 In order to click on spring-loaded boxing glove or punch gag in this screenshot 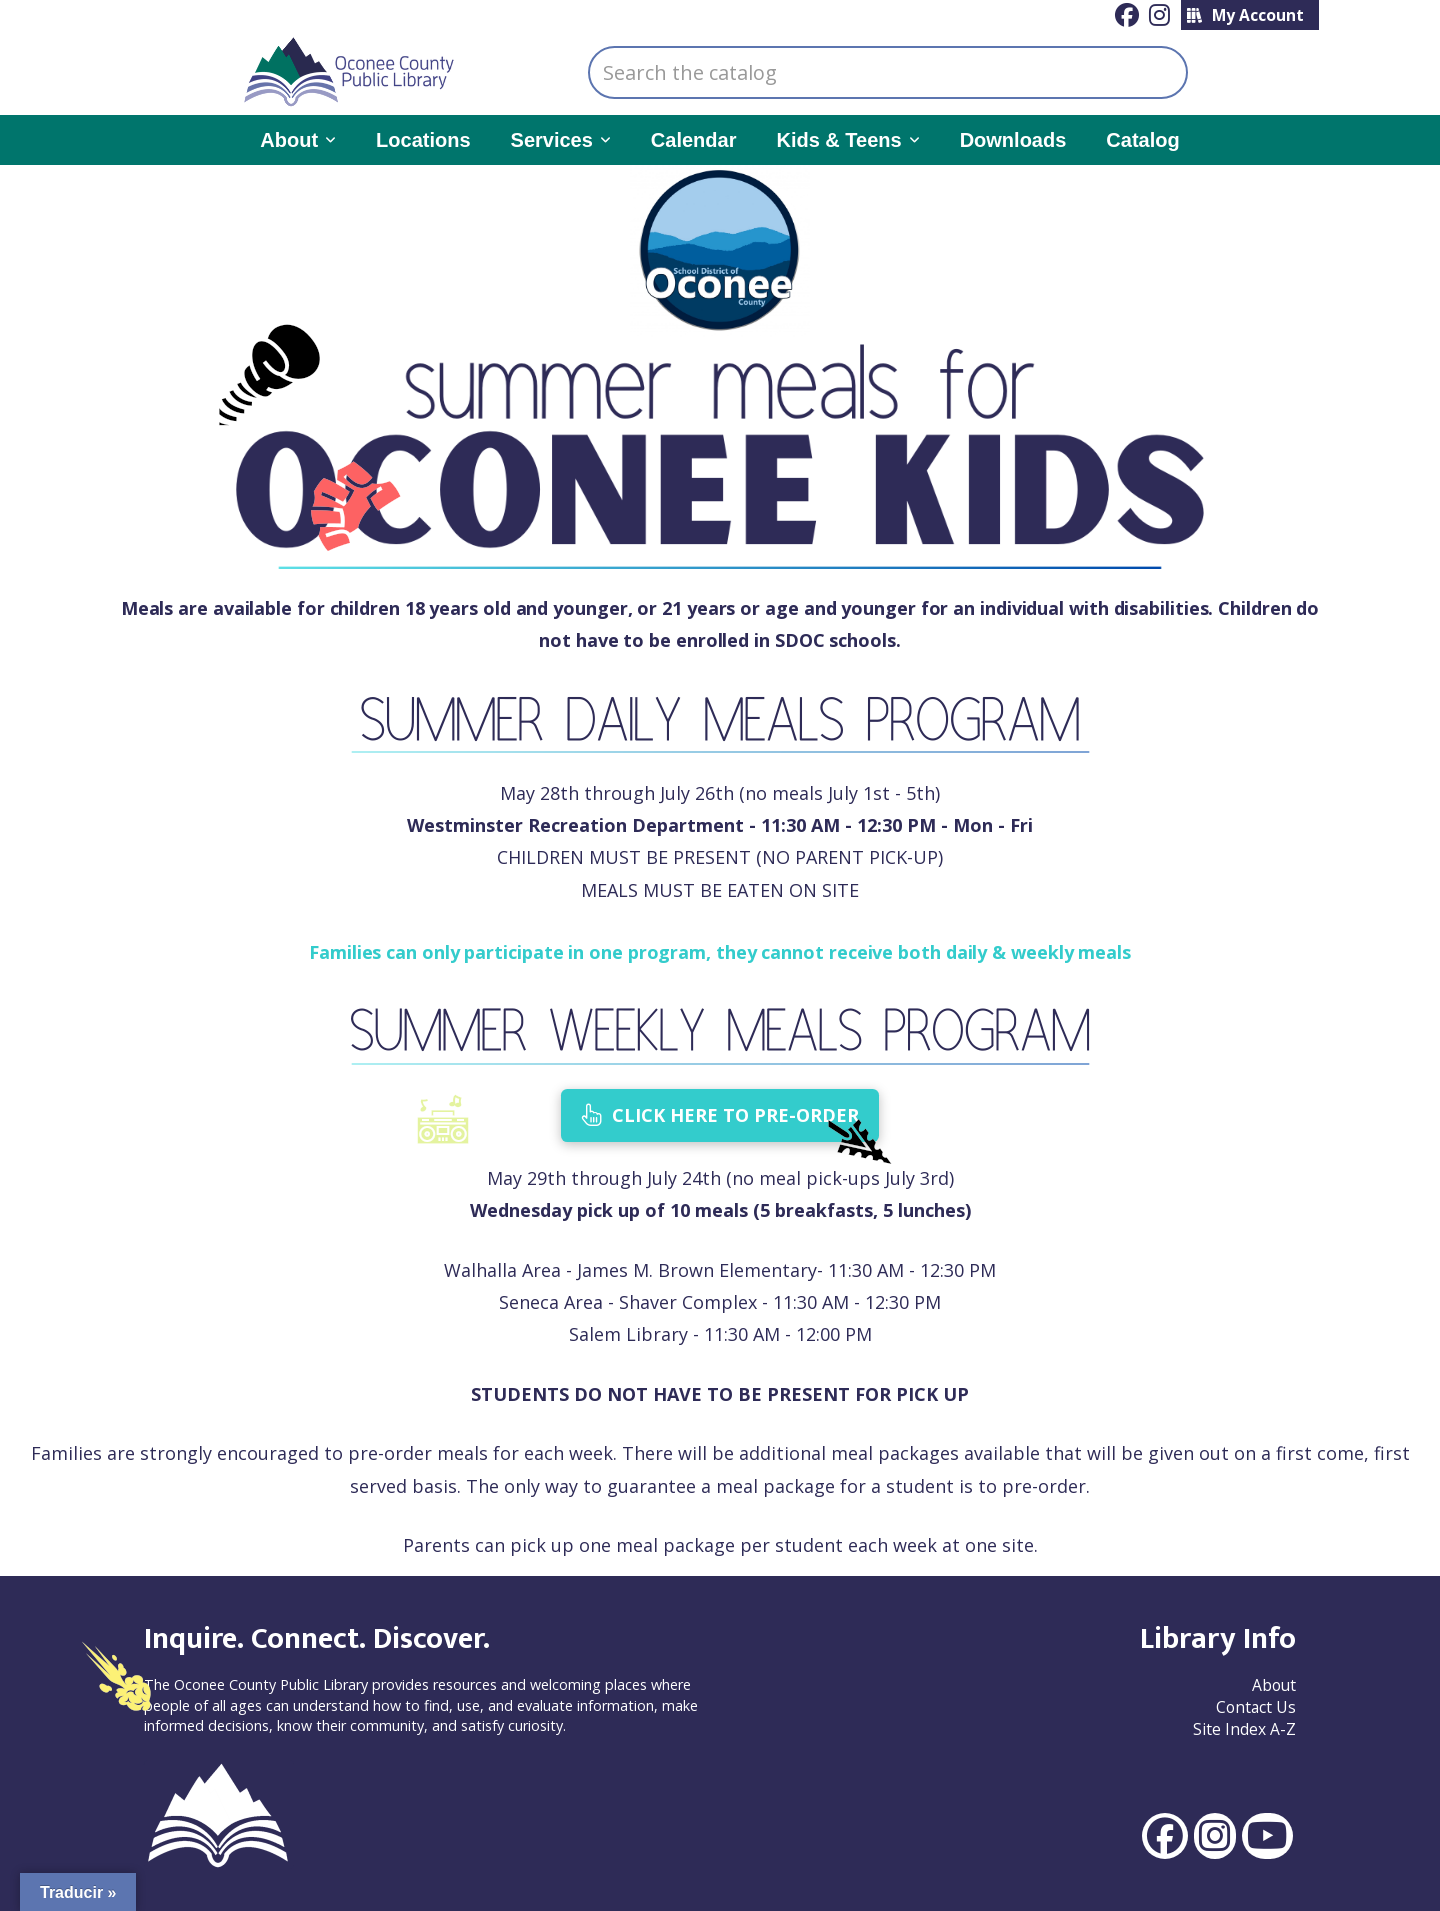, I will do `click(269, 375)`.